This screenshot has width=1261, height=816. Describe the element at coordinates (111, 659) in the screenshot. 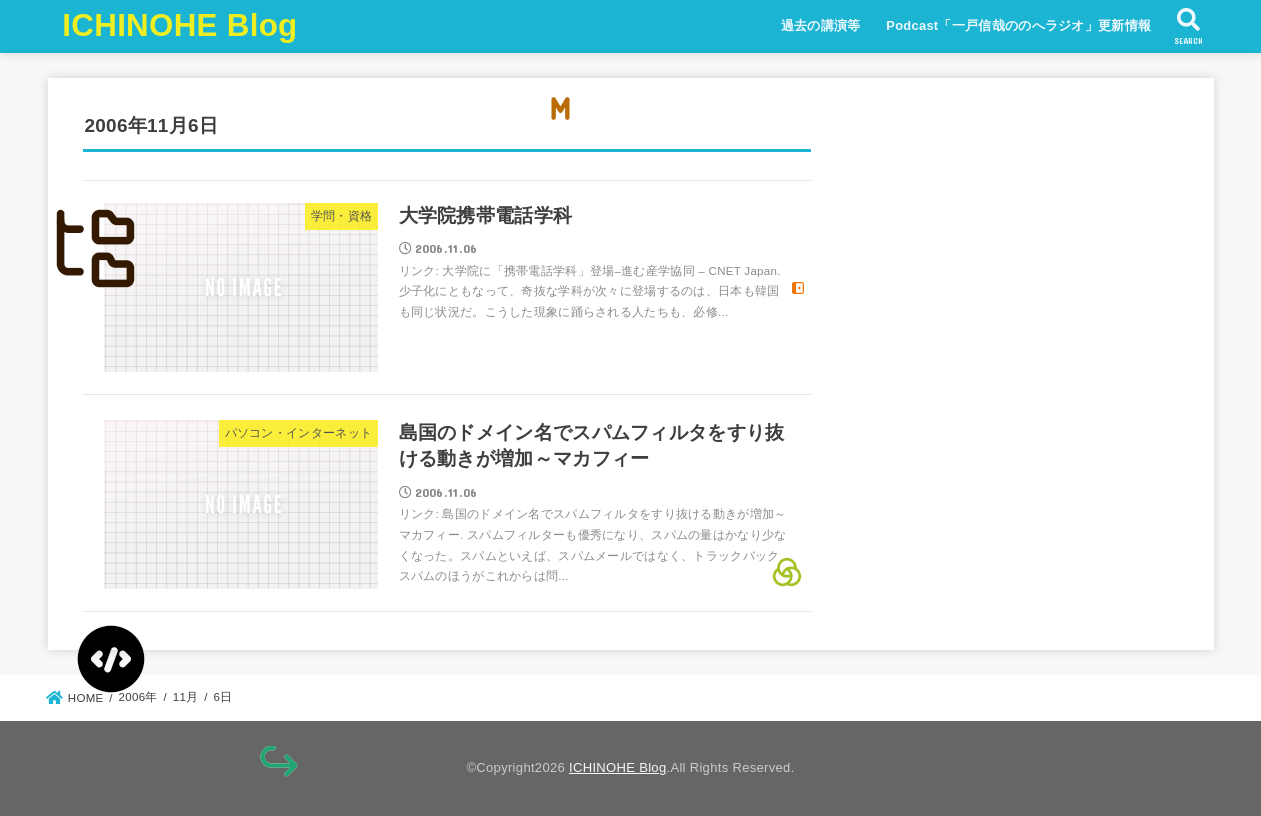

I see `access code editor or development tools` at that location.